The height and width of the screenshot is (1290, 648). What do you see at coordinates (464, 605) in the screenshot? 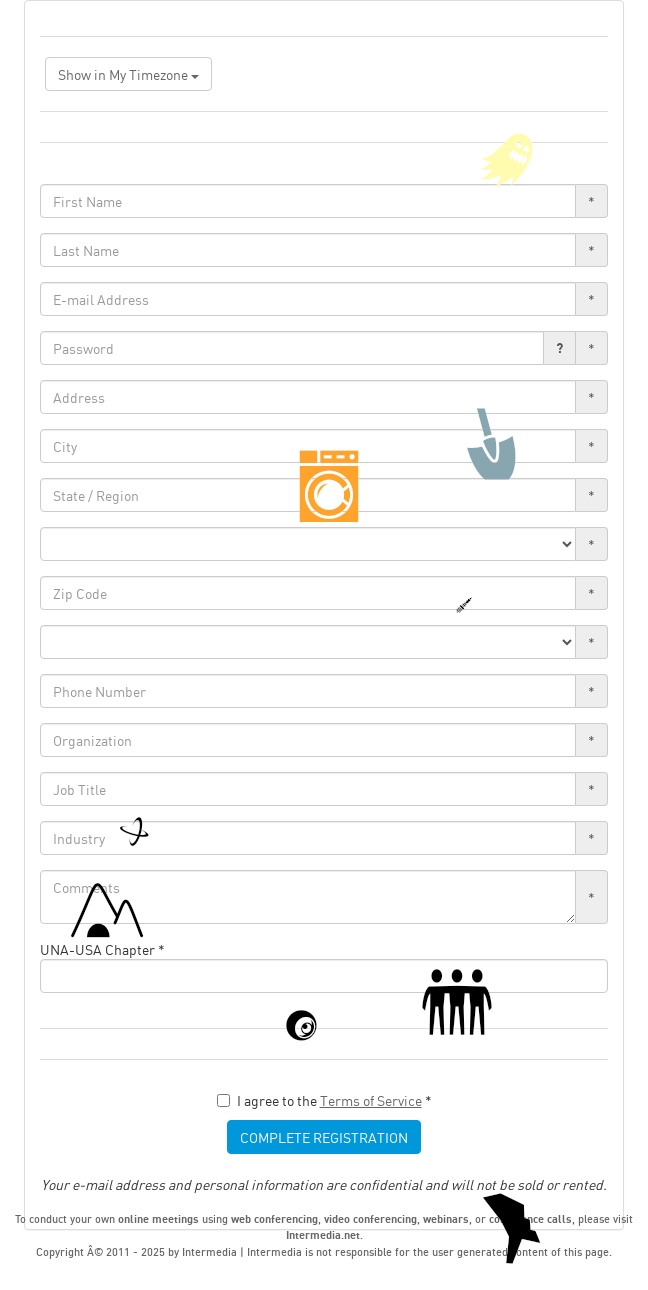
I see `view engine or vehicle diagnostics` at bounding box center [464, 605].